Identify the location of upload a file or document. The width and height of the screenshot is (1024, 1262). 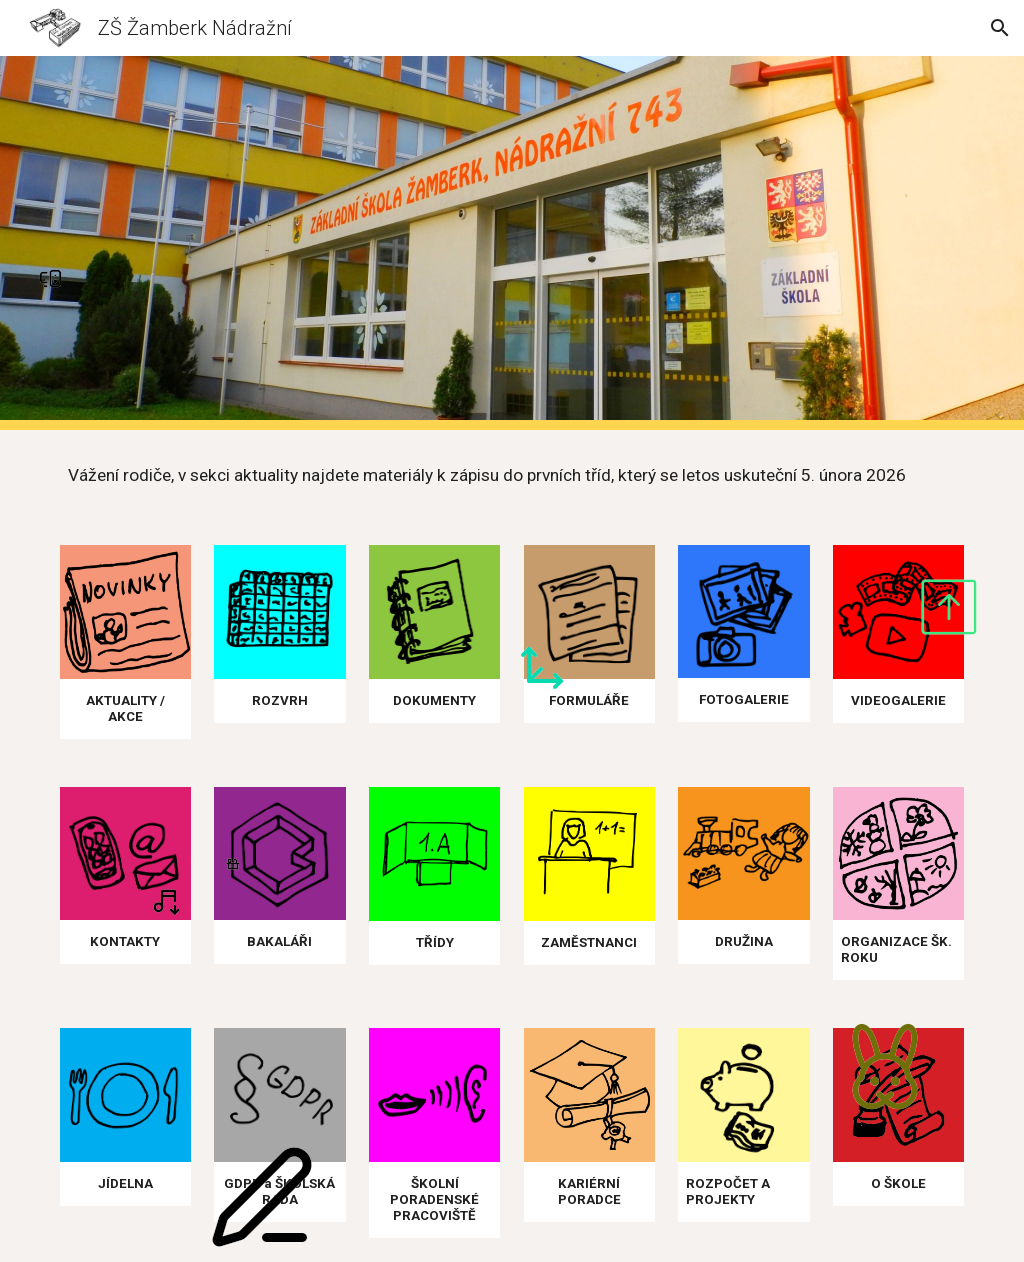
(949, 607).